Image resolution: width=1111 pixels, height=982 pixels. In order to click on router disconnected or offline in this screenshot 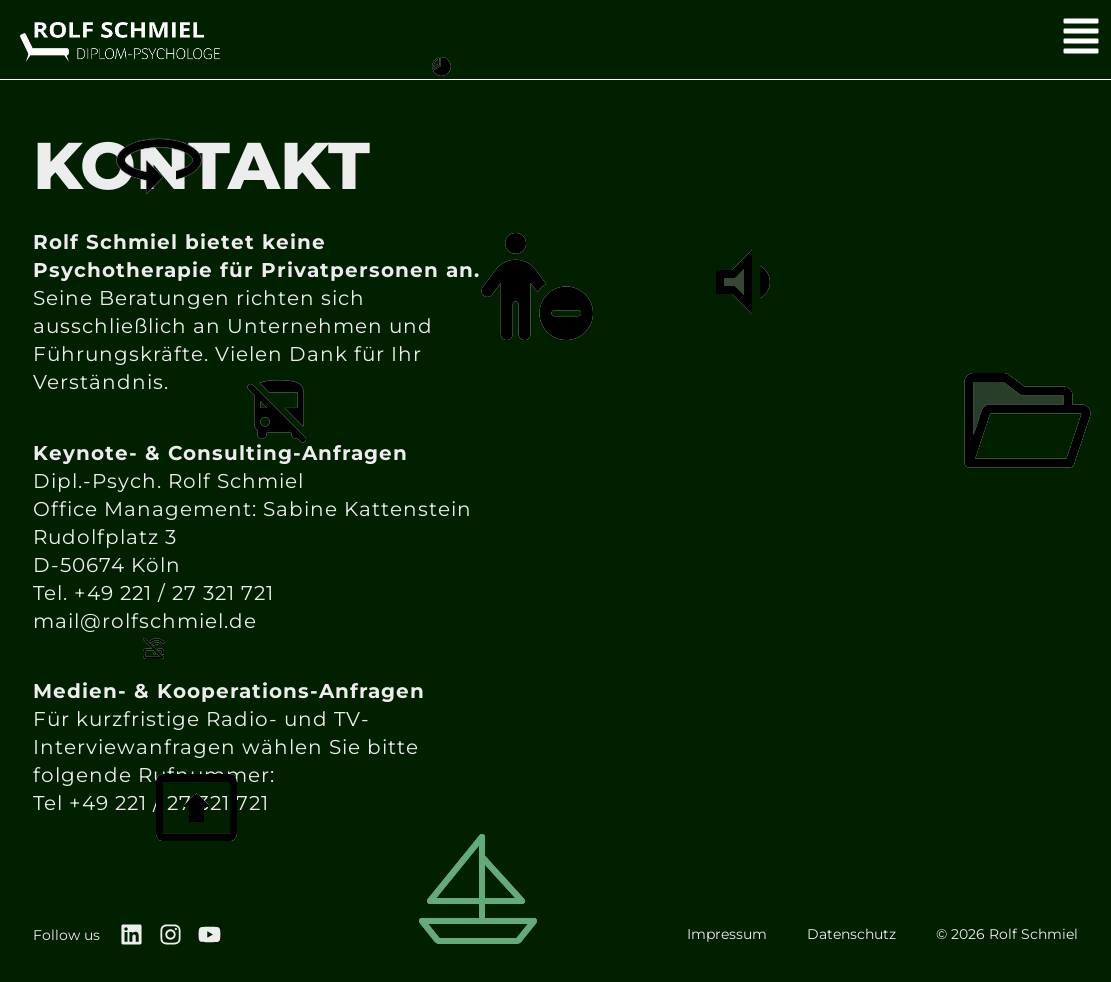, I will do `click(153, 648)`.